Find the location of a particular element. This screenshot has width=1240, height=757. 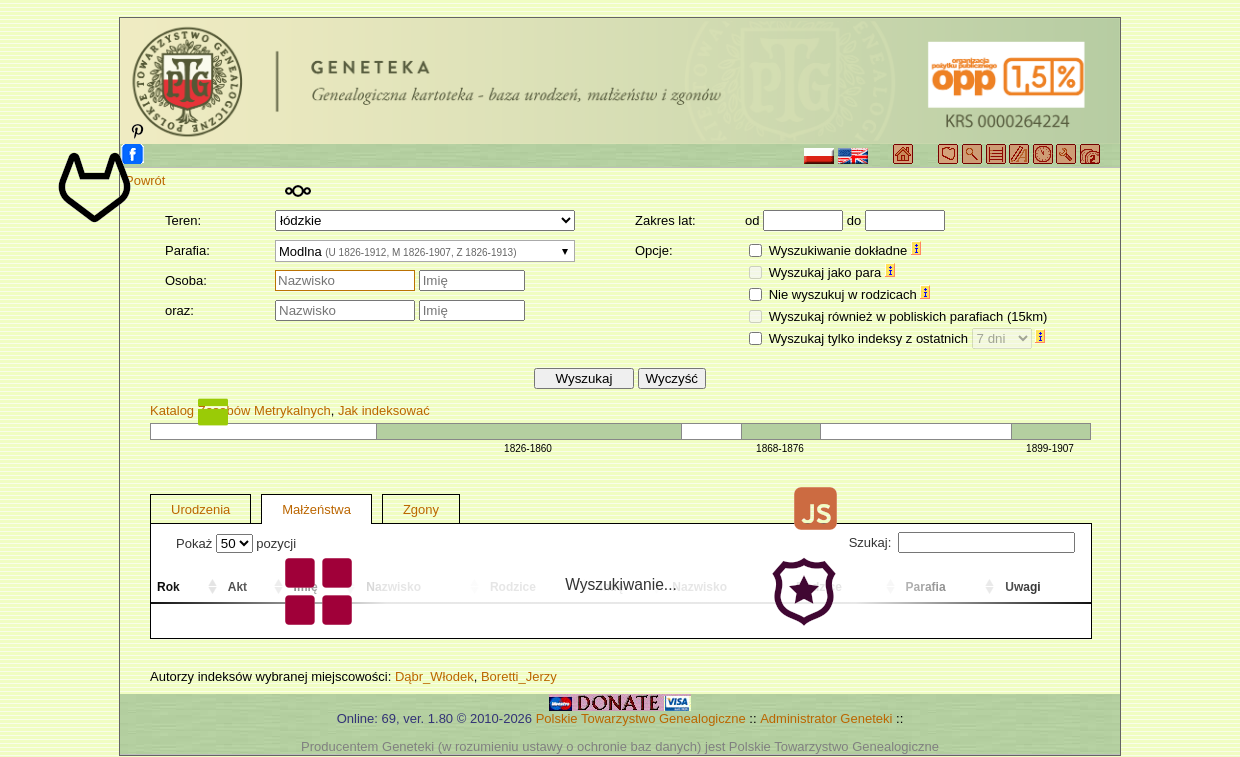

open GitLab repository is located at coordinates (94, 187).